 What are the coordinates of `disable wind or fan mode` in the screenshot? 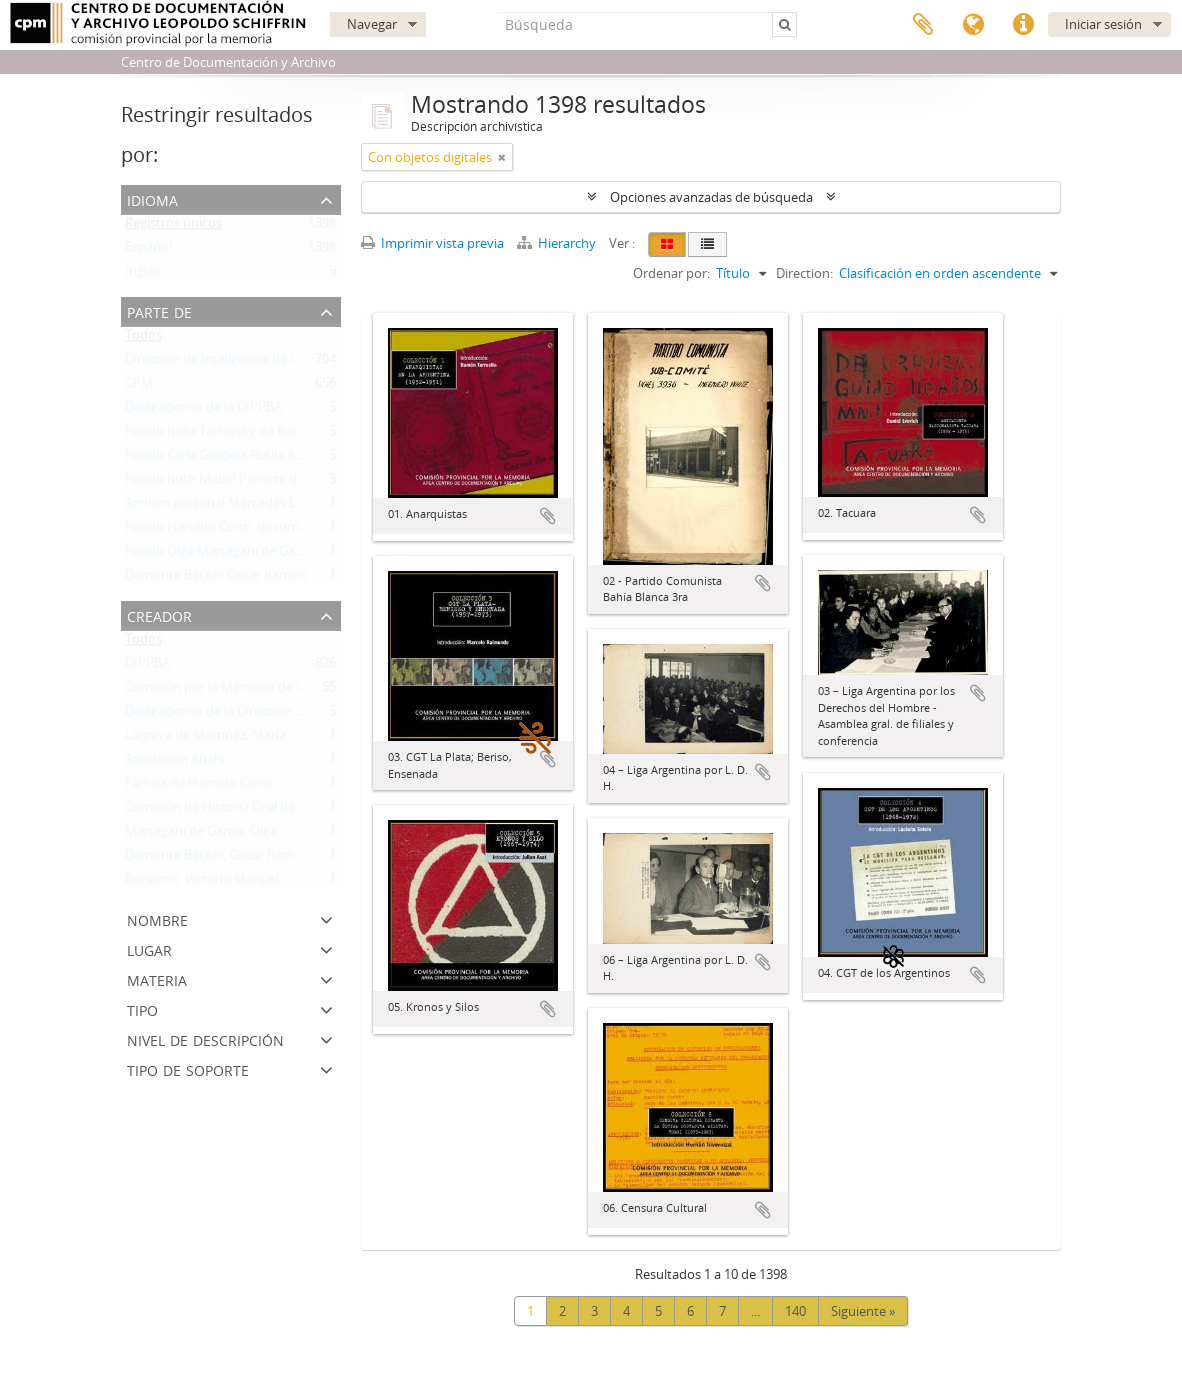 It's located at (535, 738).